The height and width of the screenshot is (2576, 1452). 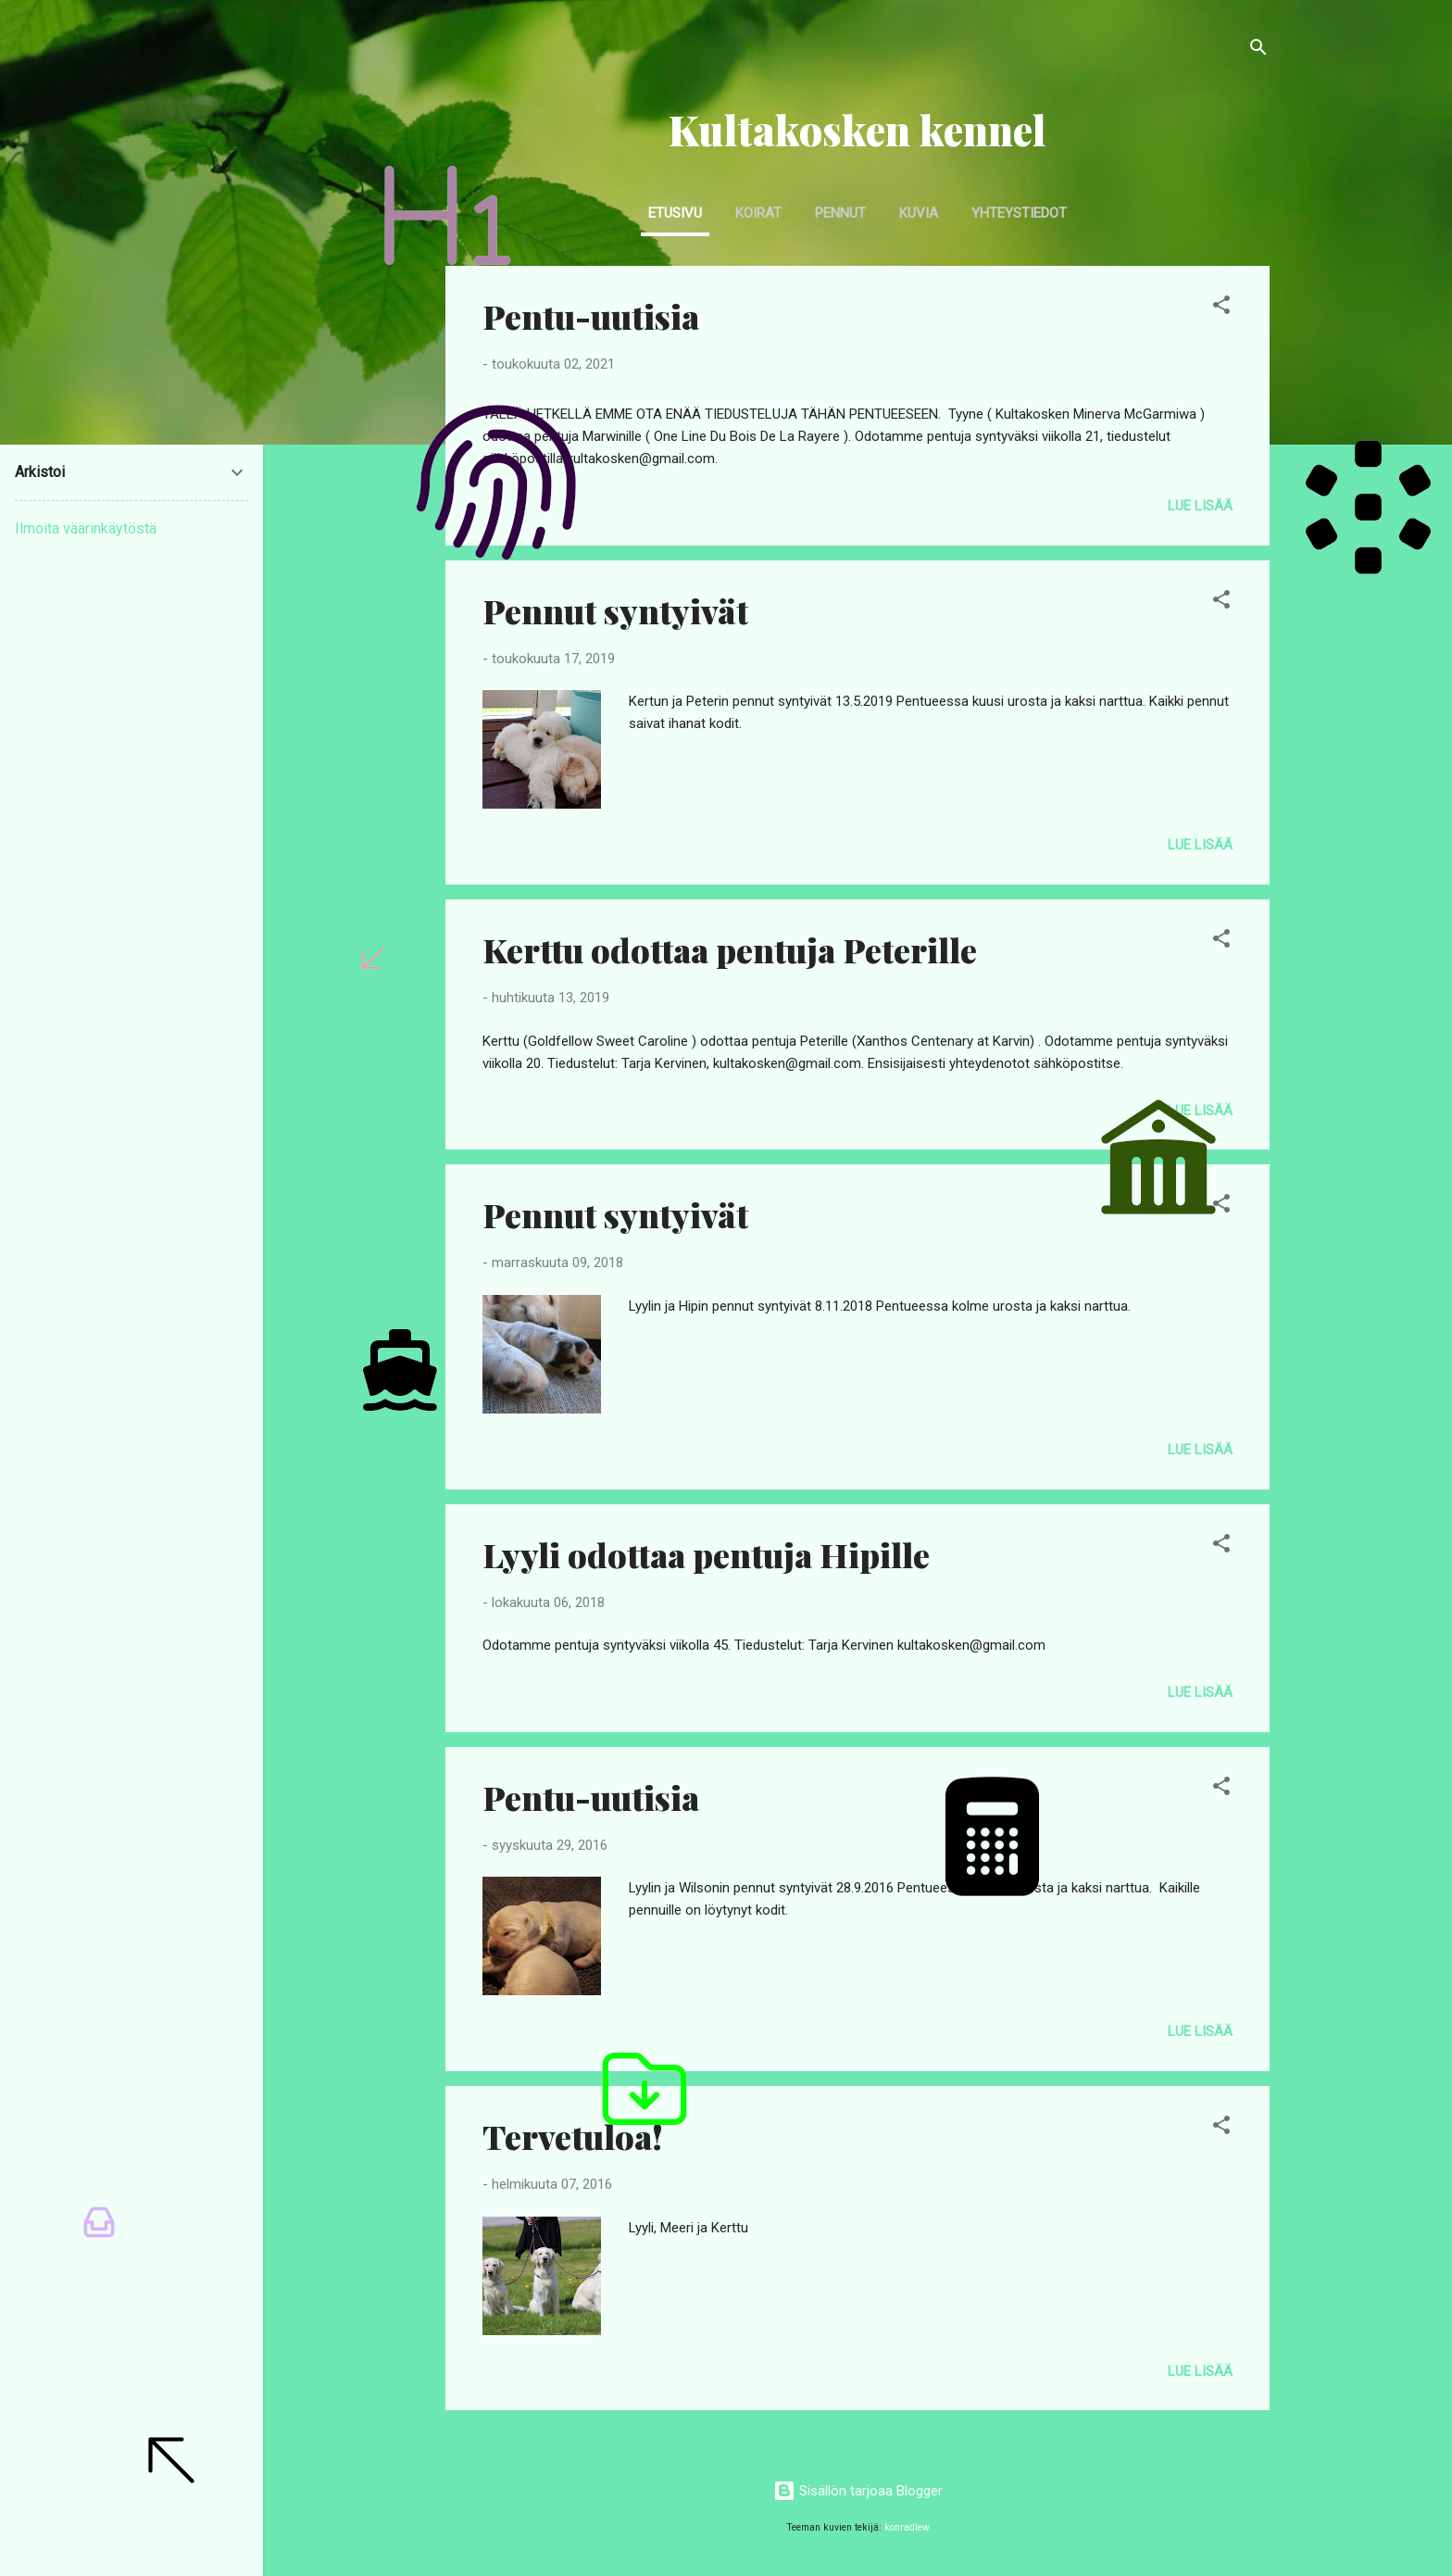 What do you see at coordinates (372, 958) in the screenshot?
I see `navigate to previous or lower-left content` at bounding box center [372, 958].